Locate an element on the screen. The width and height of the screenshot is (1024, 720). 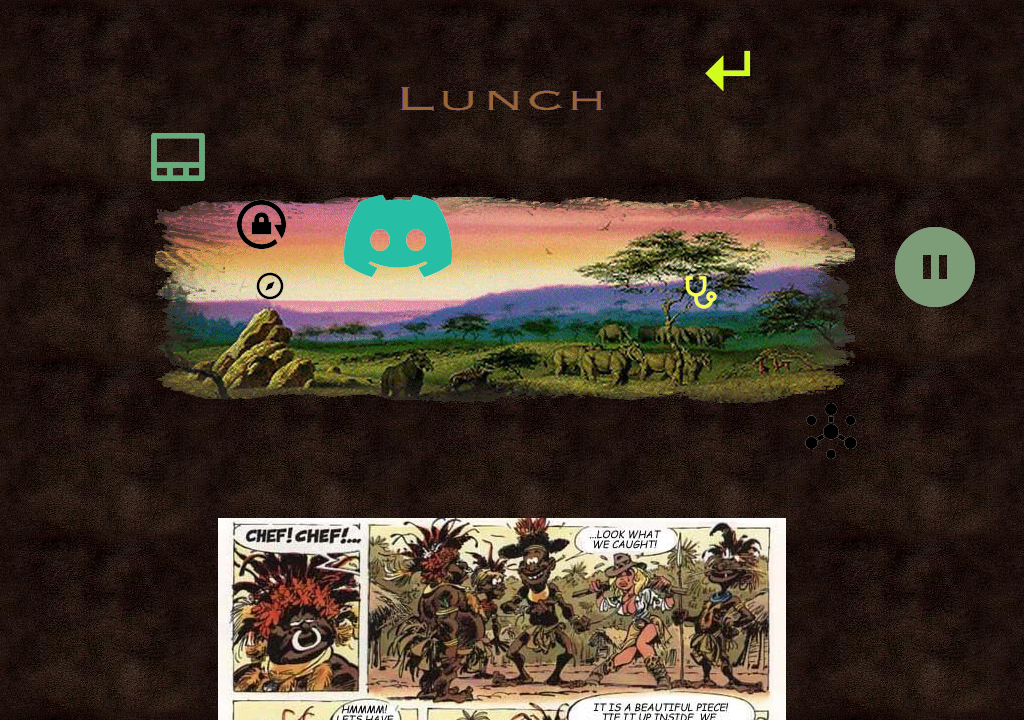
access navigation or direction features is located at coordinates (270, 286).